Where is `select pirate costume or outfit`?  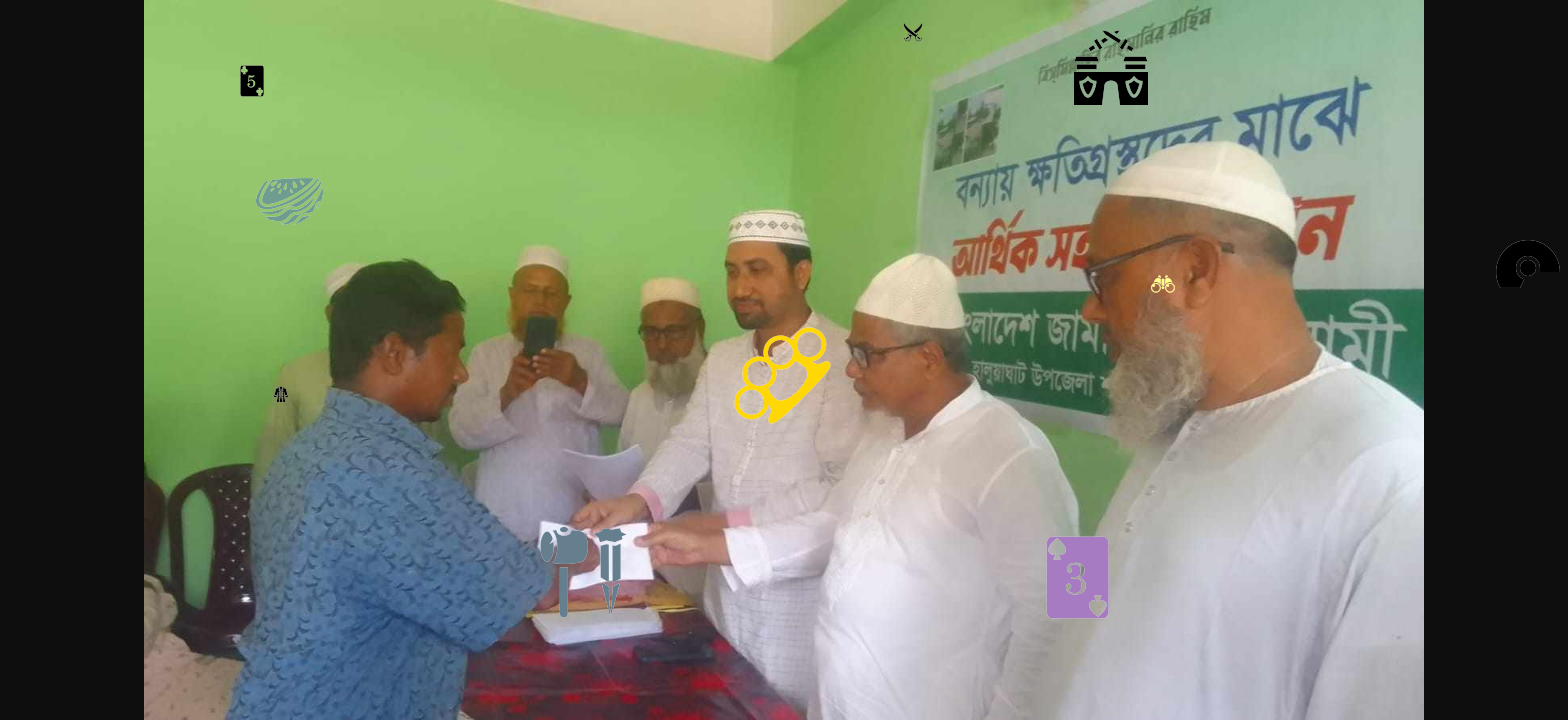 select pirate costume or outfit is located at coordinates (281, 394).